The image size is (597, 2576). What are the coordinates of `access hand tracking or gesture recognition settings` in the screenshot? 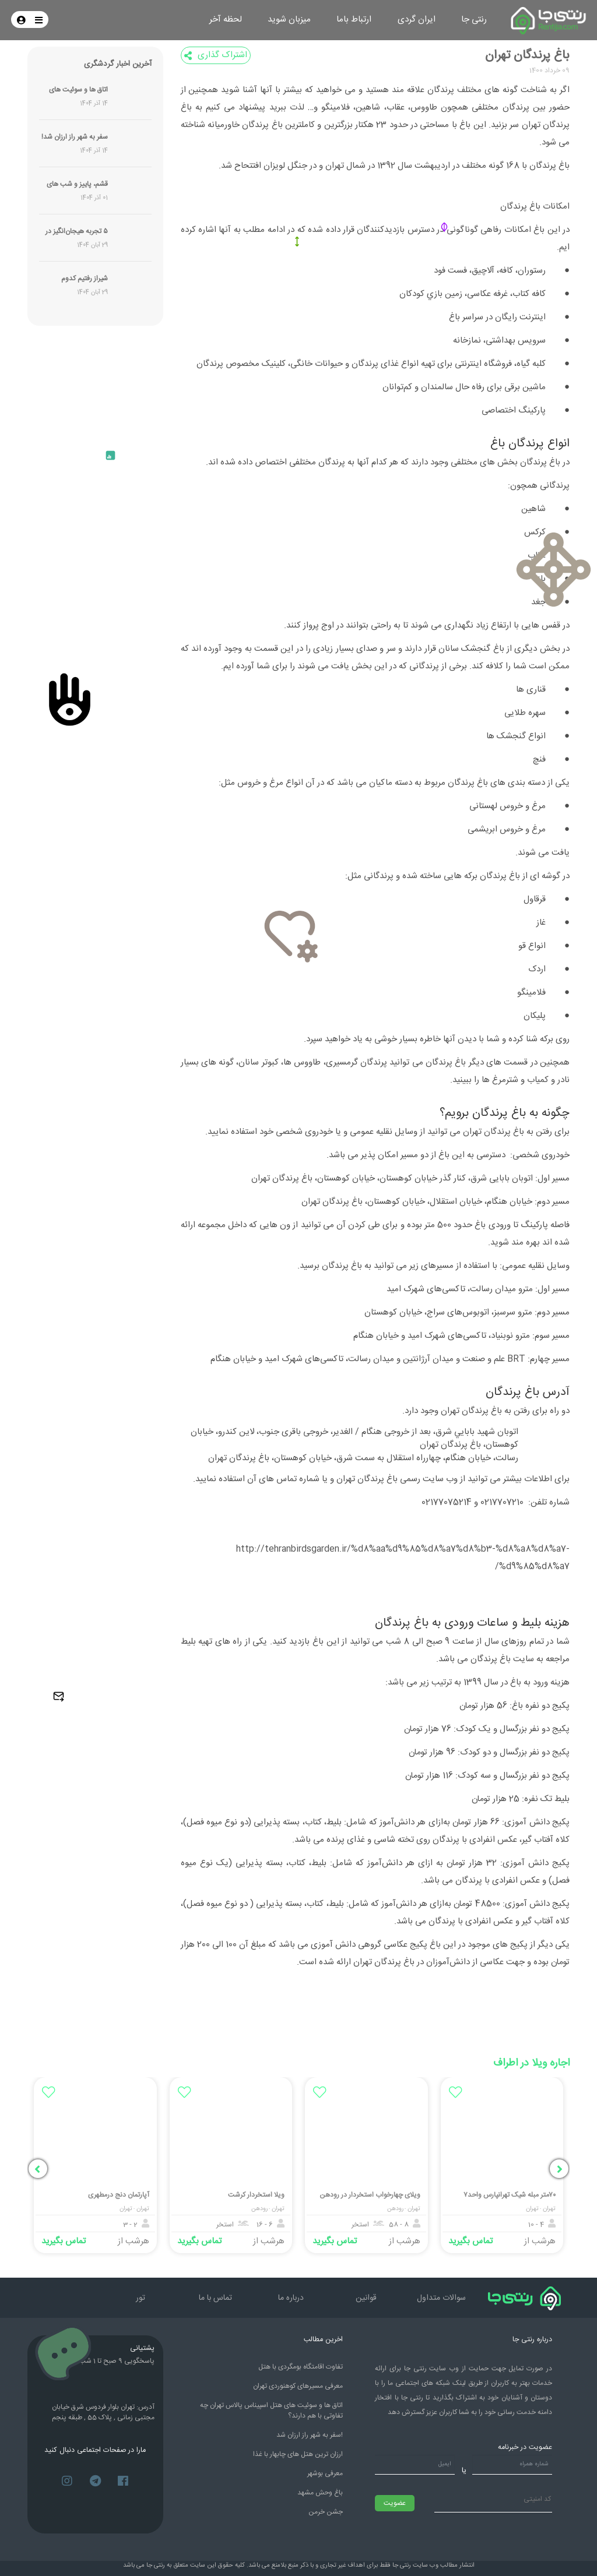 It's located at (69, 699).